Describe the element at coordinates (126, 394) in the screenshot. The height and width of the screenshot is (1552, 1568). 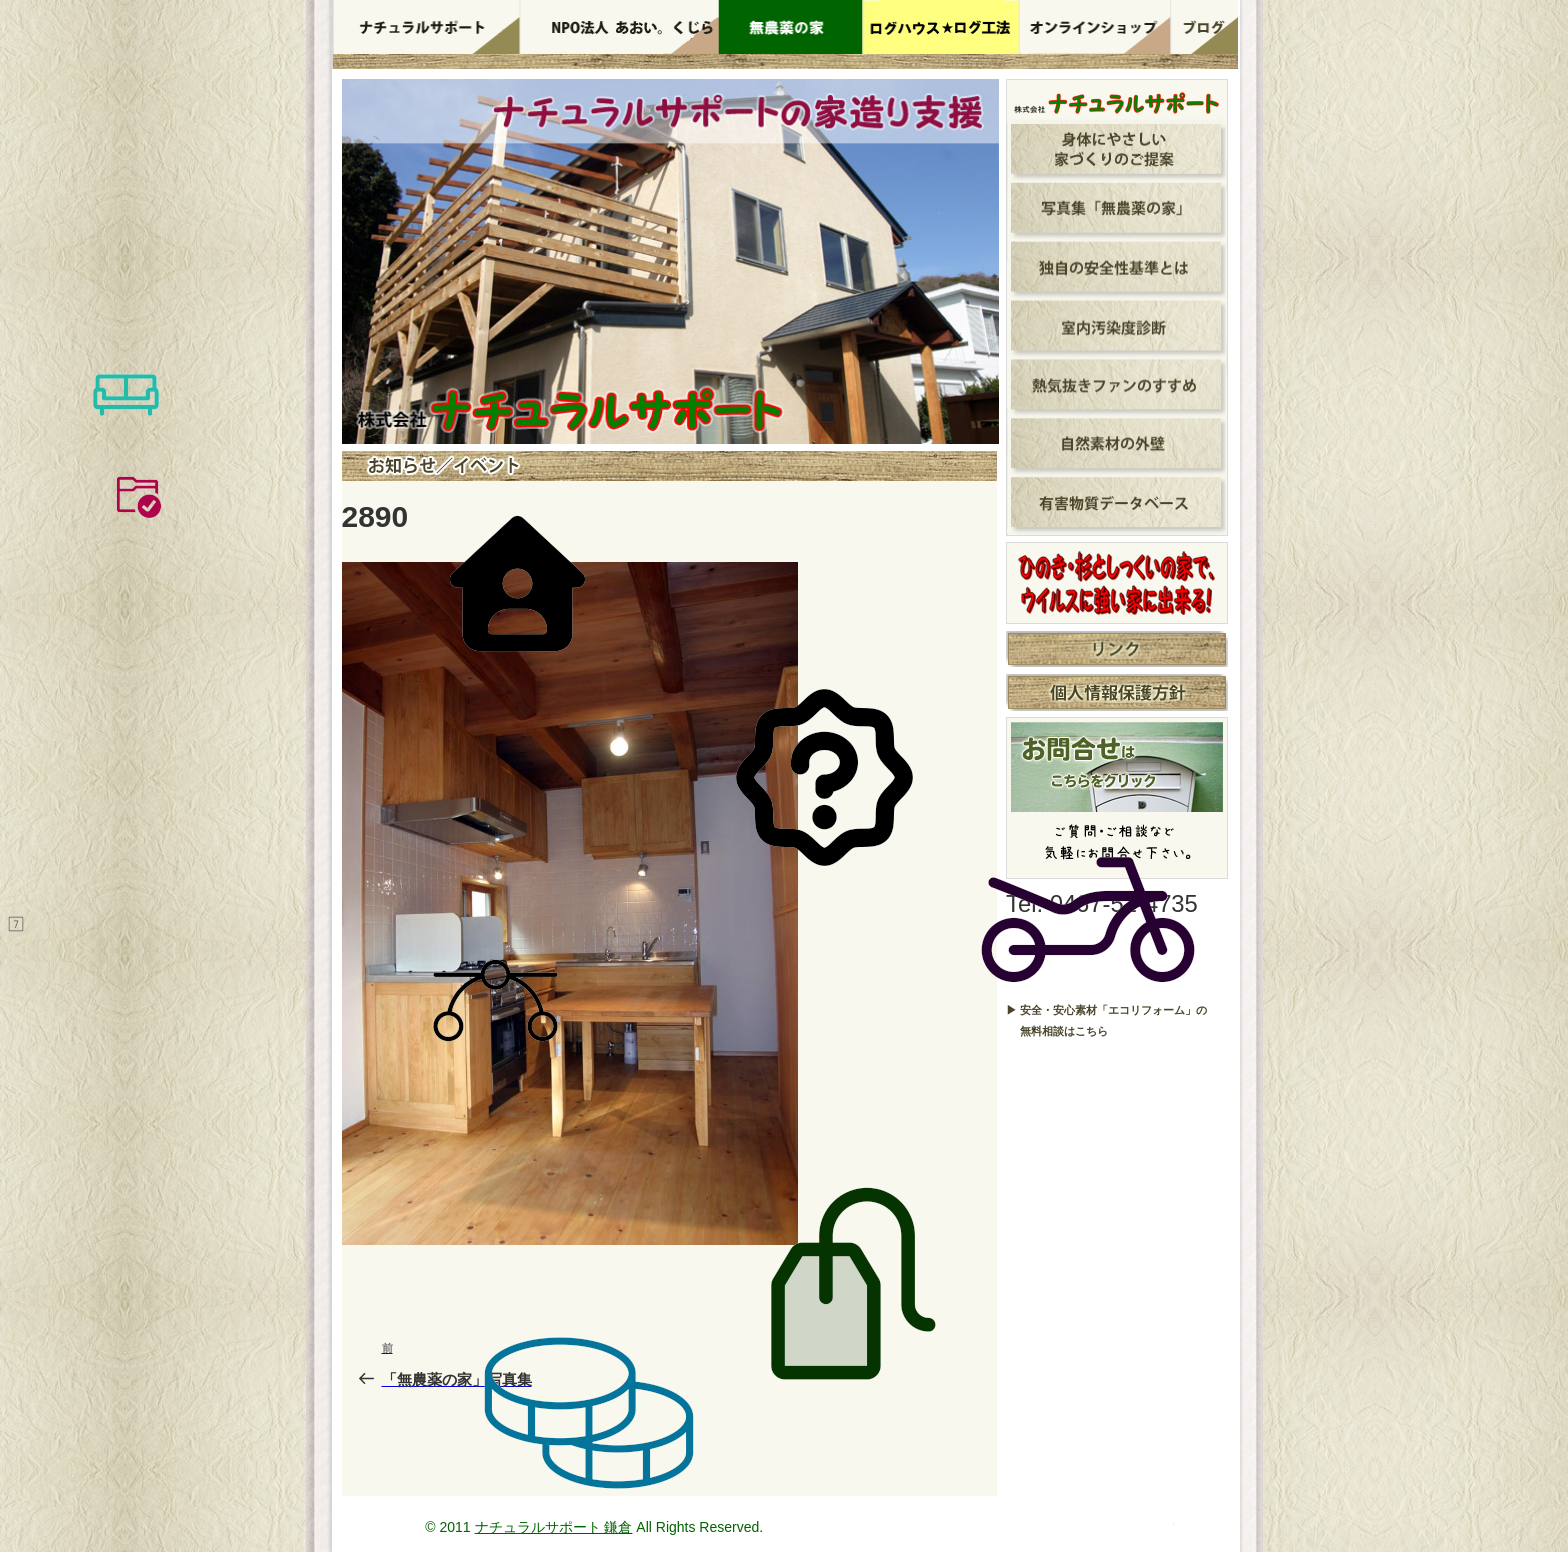
I see `browse furniture or home decor` at that location.